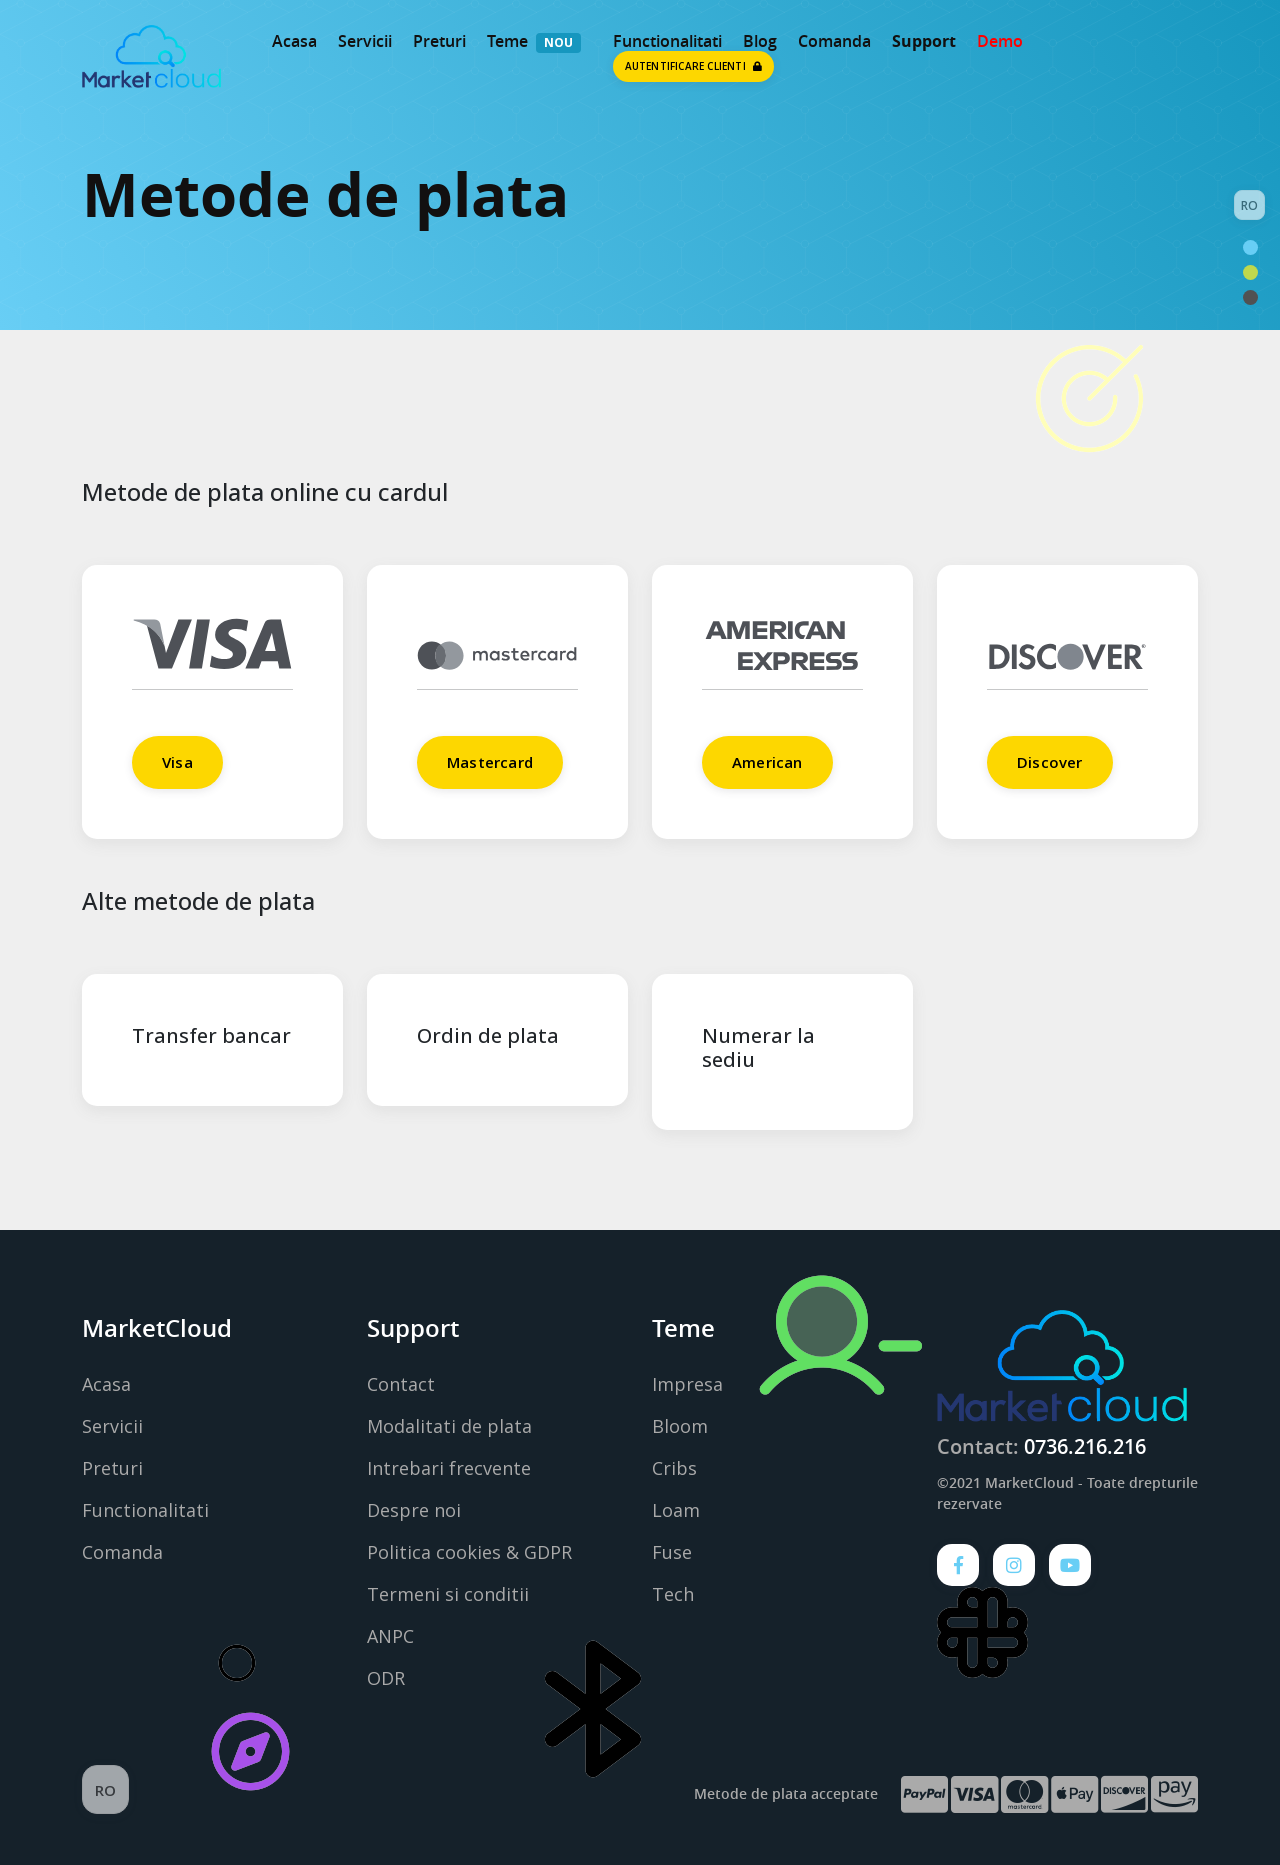 The height and width of the screenshot is (1865, 1280). Describe the element at coordinates (250, 1751) in the screenshot. I see `access navigation or directions` at that location.